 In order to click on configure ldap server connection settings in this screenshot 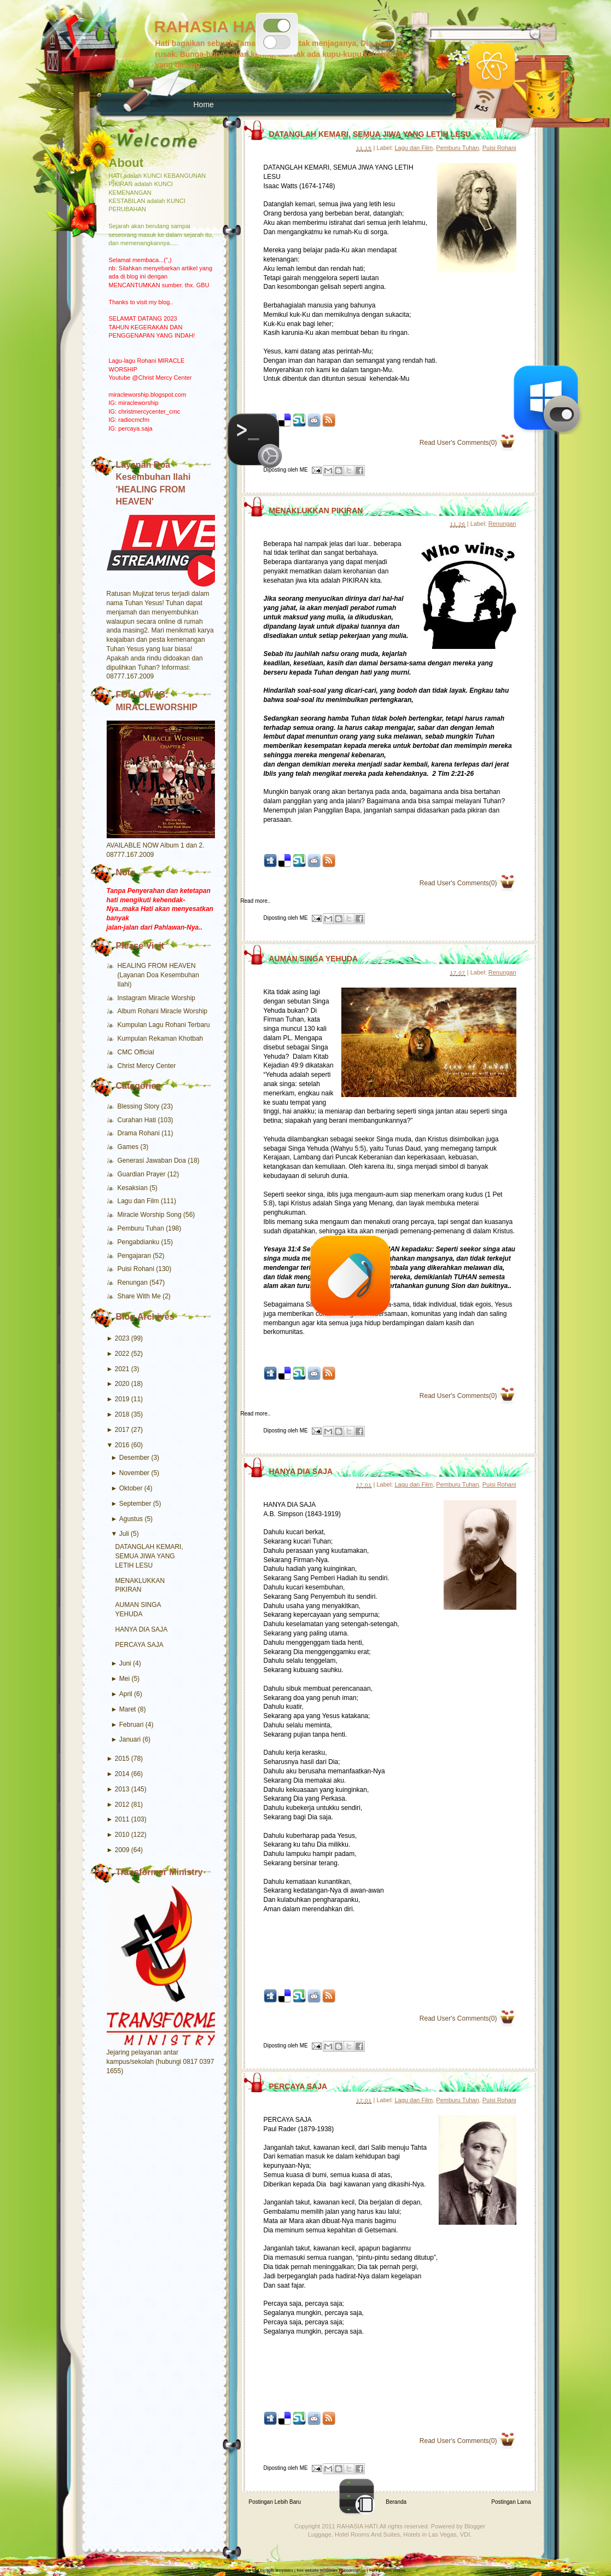, I will do `click(357, 2496)`.